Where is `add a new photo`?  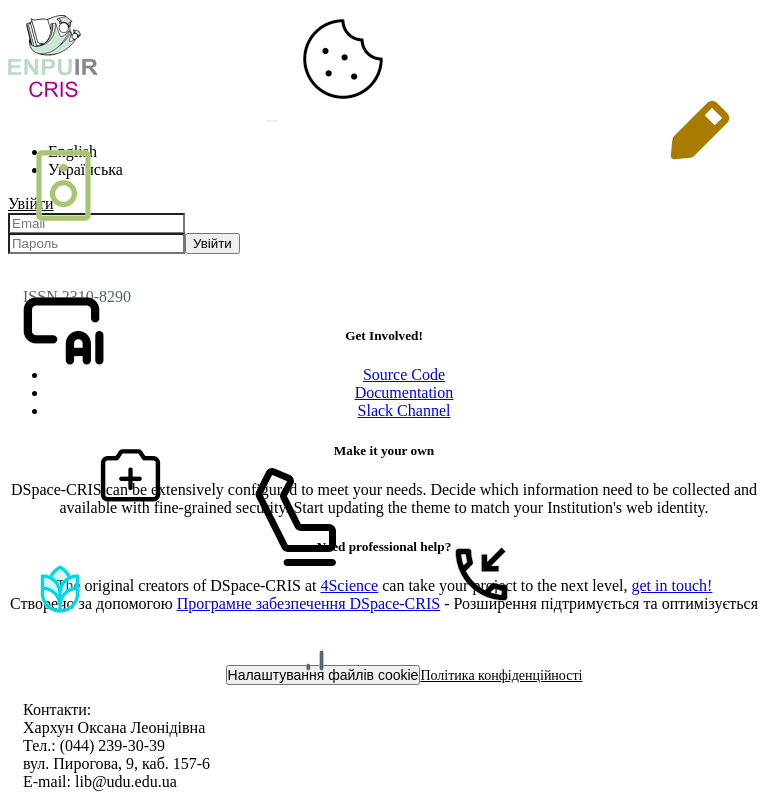 add a new photo is located at coordinates (130, 476).